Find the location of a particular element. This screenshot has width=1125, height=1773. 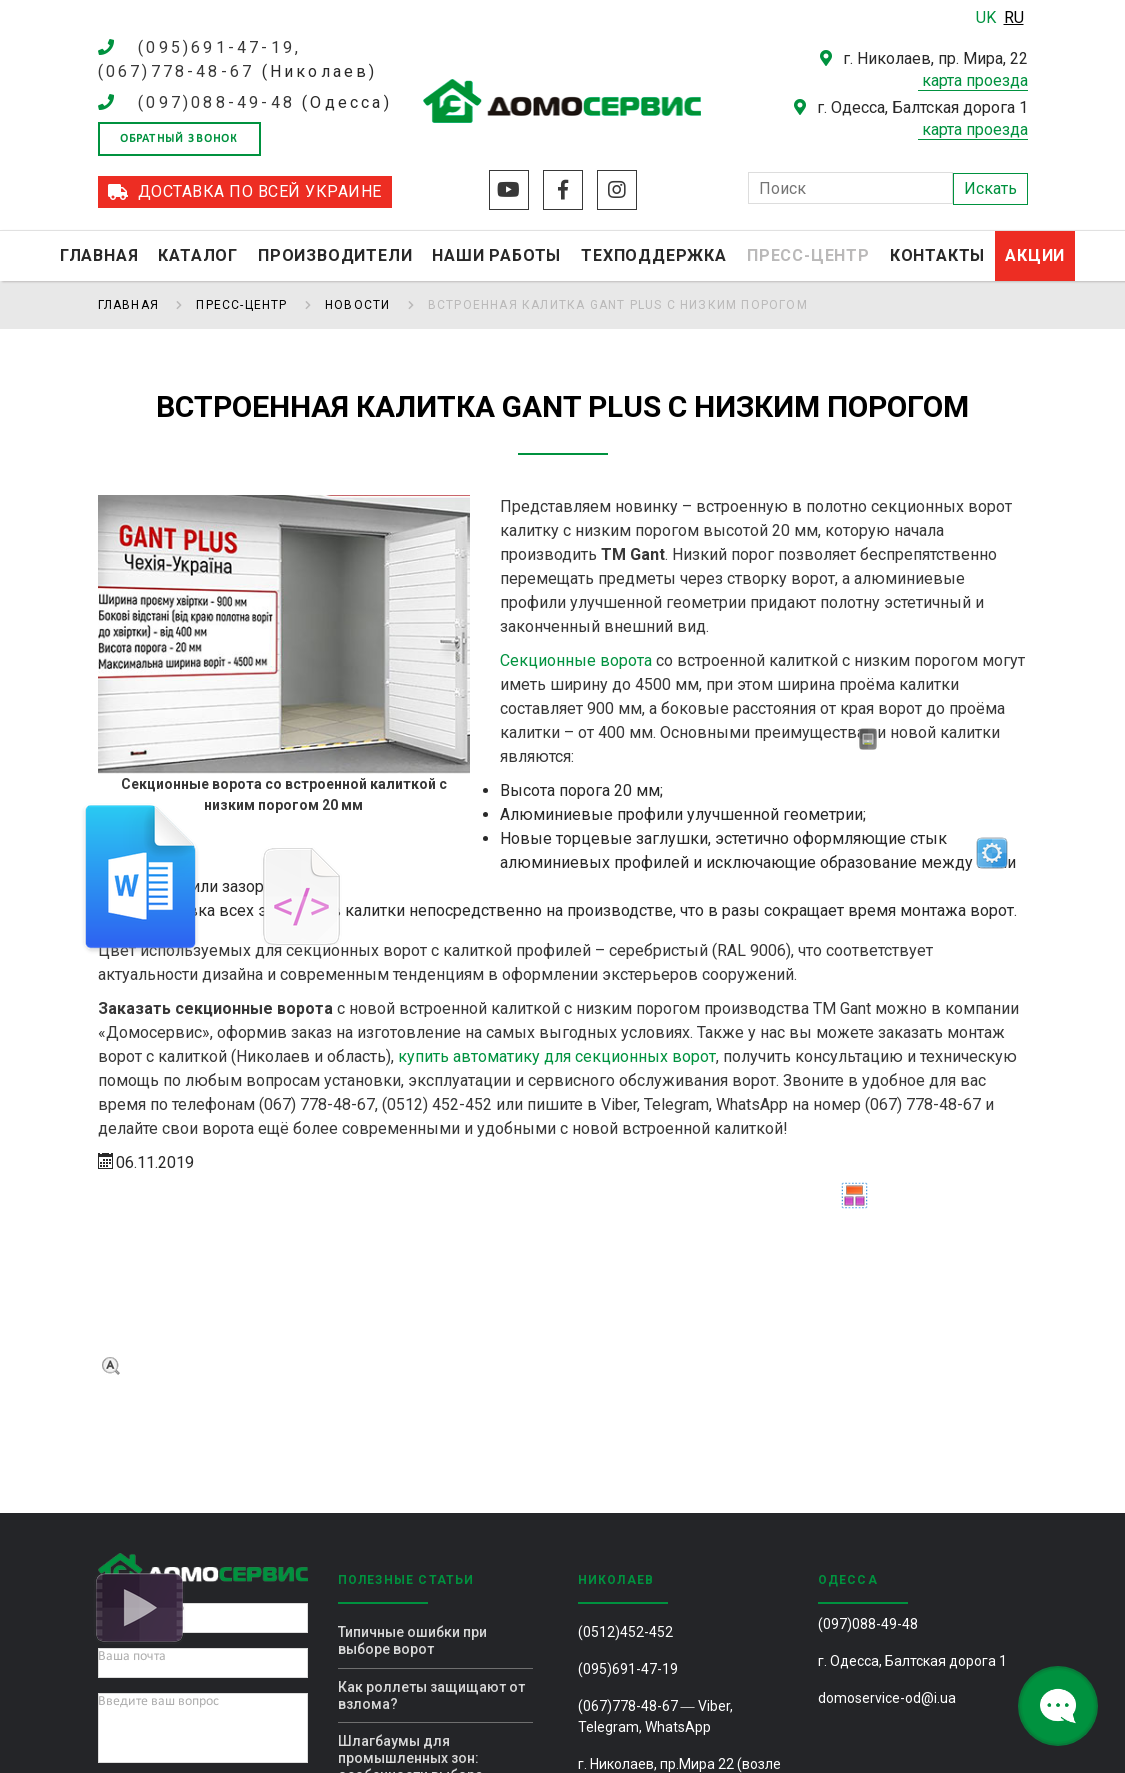

open a Microsoft Word document is located at coordinates (140, 876).